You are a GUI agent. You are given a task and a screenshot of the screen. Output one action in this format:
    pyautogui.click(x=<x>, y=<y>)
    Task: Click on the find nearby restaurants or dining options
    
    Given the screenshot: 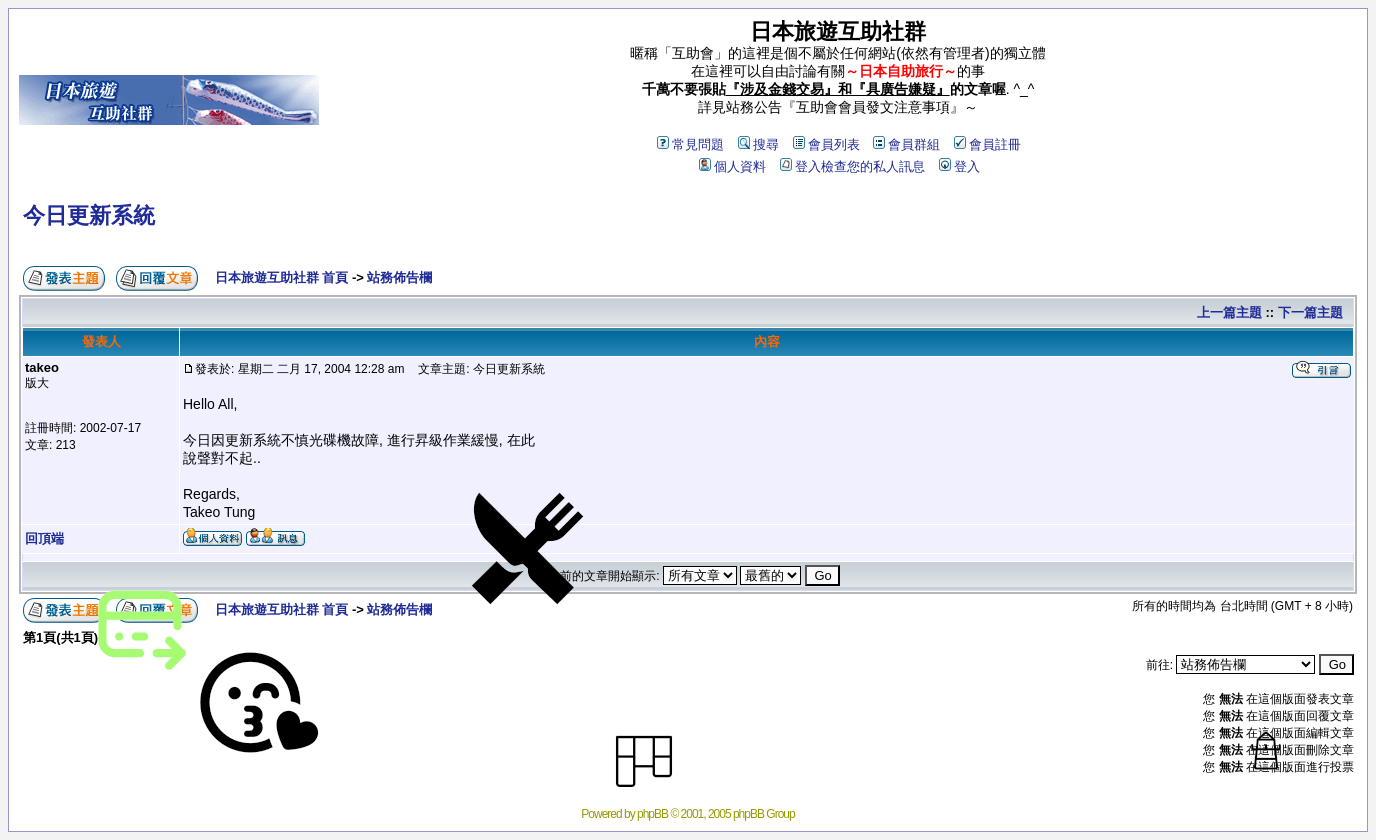 What is the action you would take?
    pyautogui.click(x=527, y=548)
    